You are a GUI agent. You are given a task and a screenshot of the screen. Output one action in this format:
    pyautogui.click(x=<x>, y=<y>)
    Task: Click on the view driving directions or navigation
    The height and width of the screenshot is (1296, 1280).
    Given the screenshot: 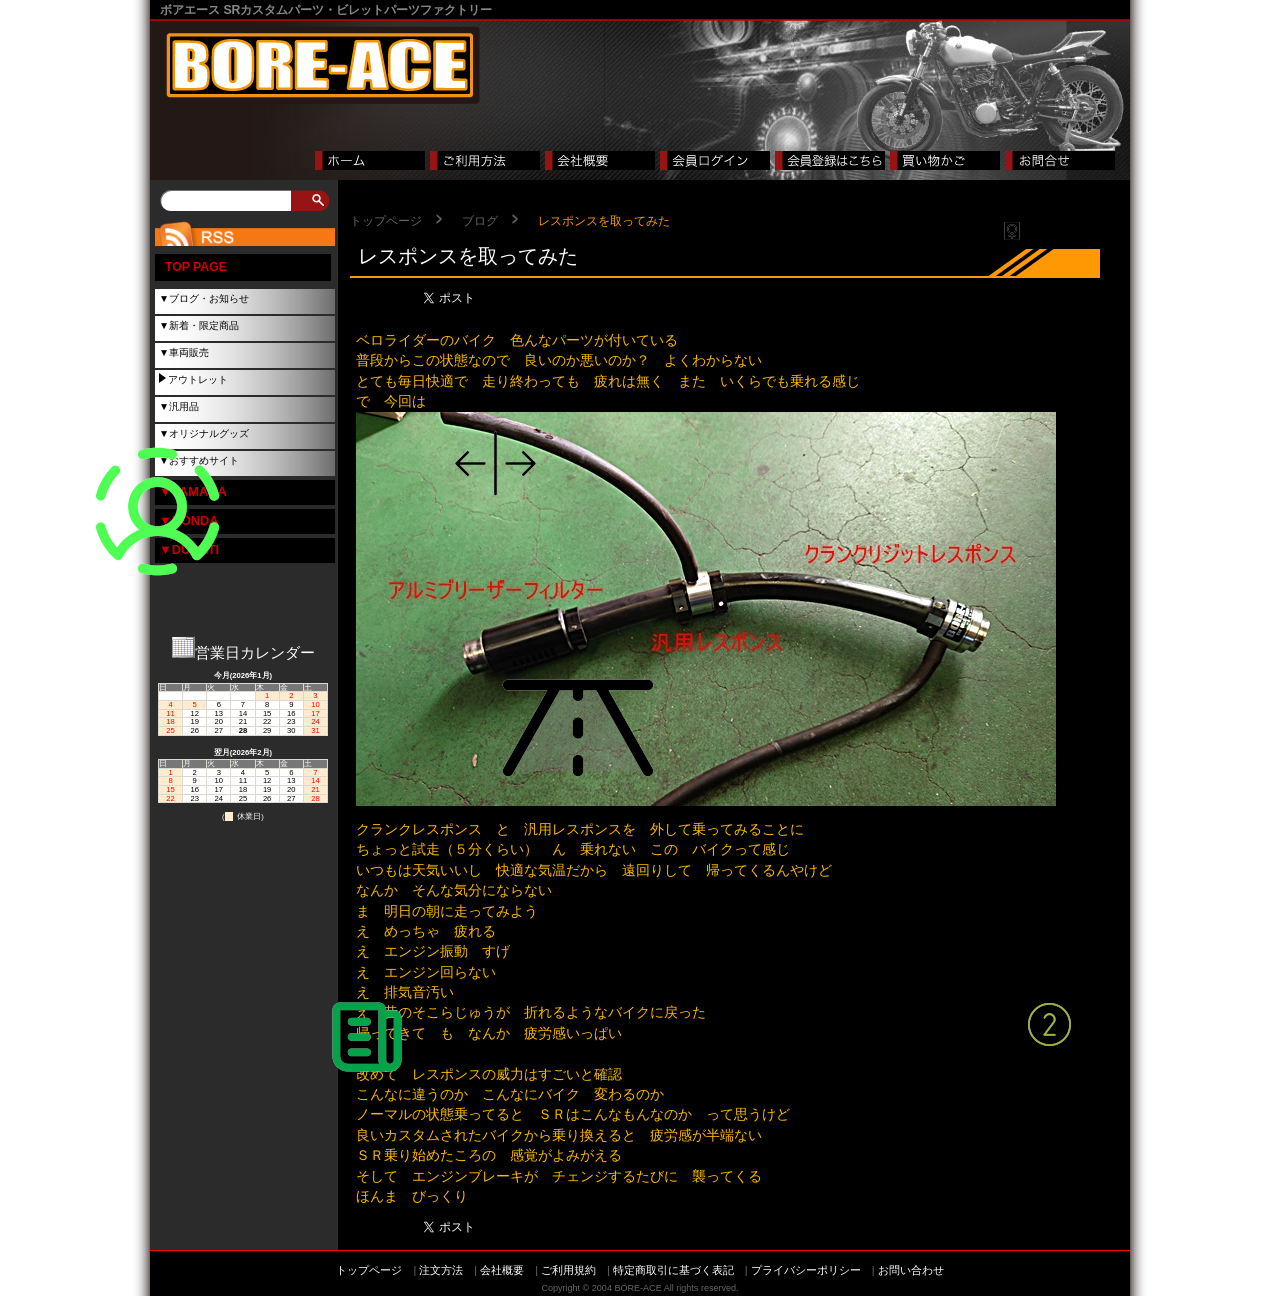 What is the action you would take?
    pyautogui.click(x=578, y=728)
    